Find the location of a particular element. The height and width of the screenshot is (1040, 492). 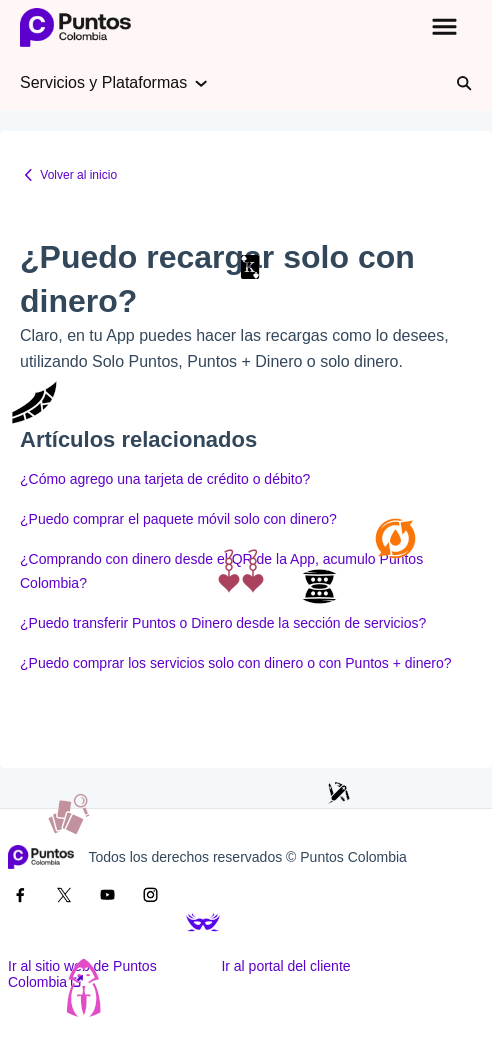

access multi-tool or utility features is located at coordinates (339, 793).